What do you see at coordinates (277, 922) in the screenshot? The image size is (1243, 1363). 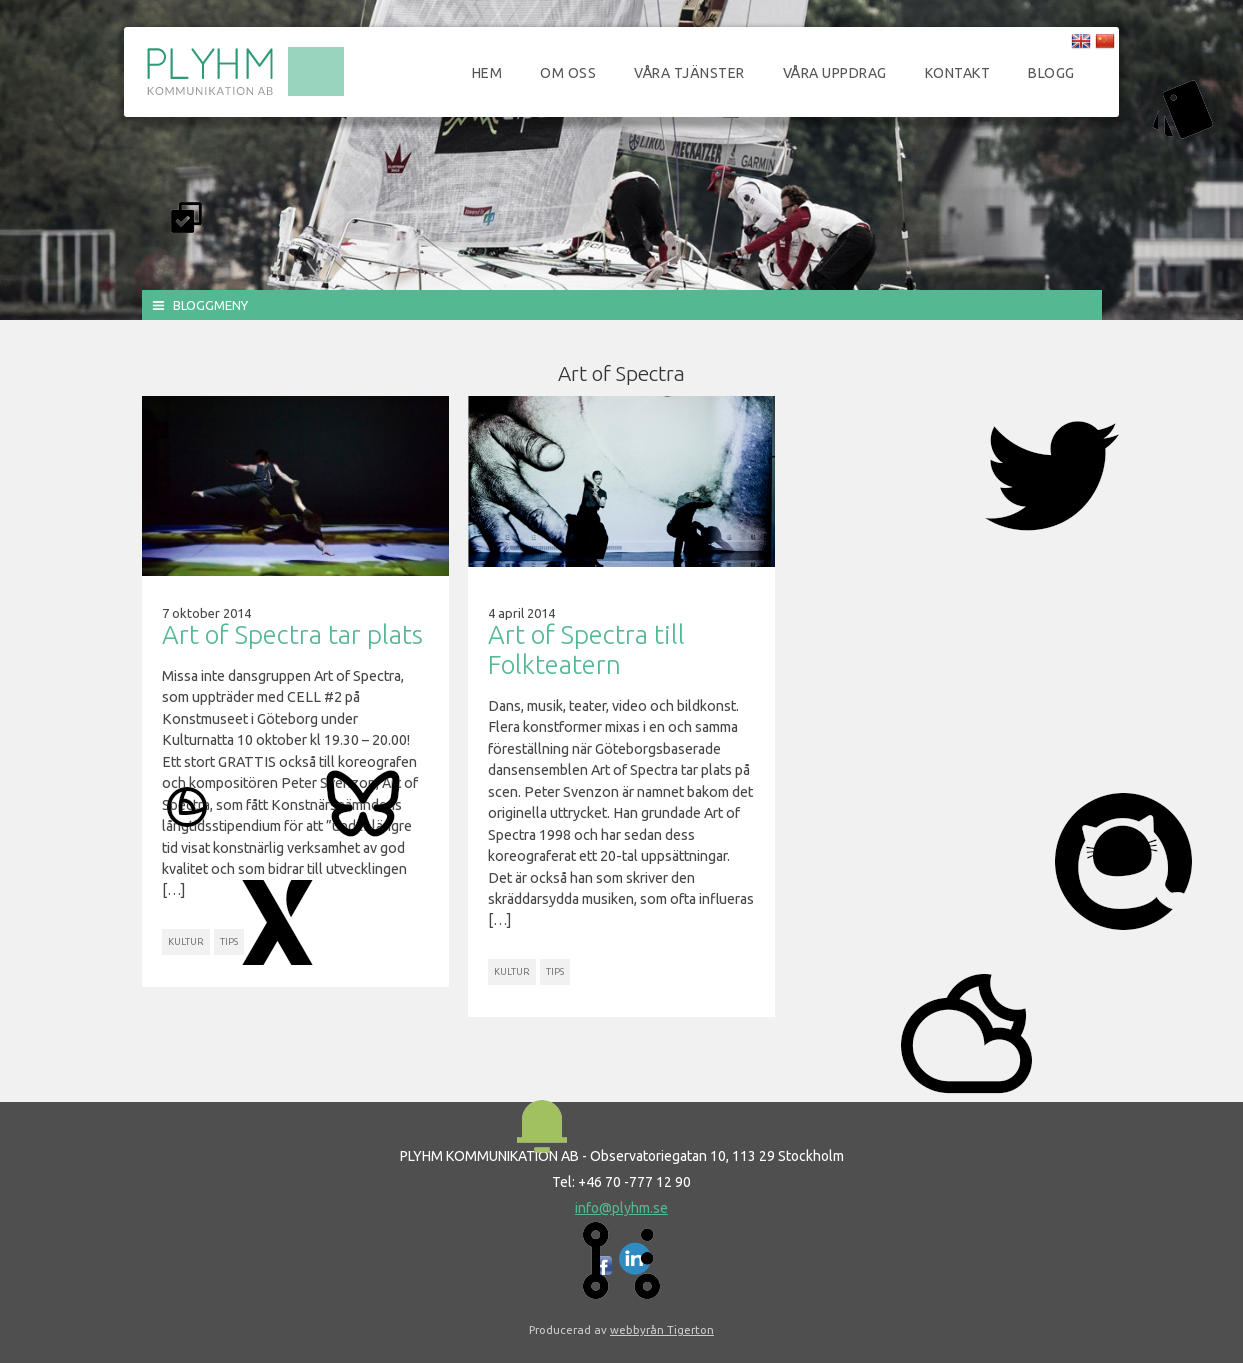 I see `xstate library logo` at bounding box center [277, 922].